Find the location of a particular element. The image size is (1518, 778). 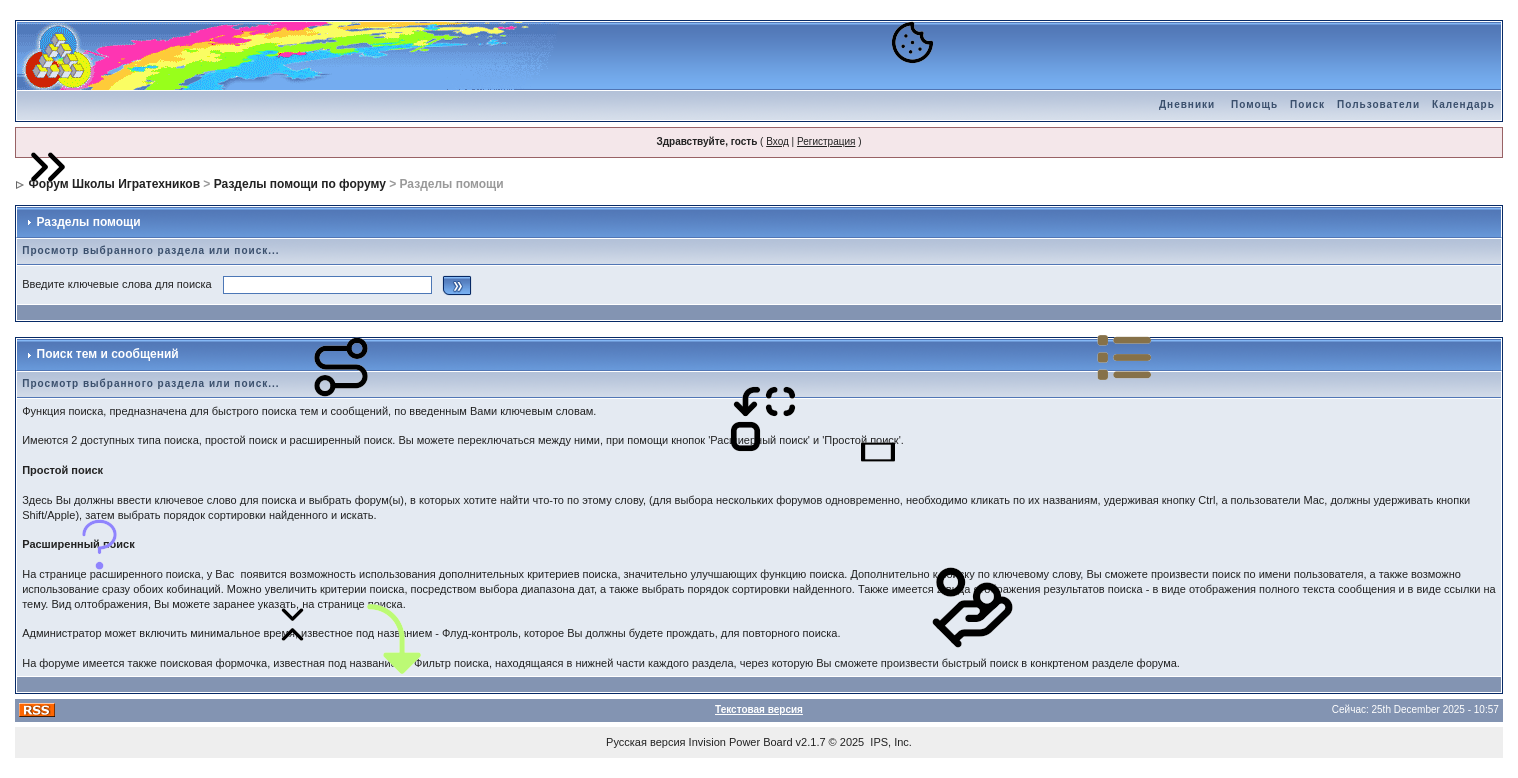

make a payment or donation is located at coordinates (972, 607).